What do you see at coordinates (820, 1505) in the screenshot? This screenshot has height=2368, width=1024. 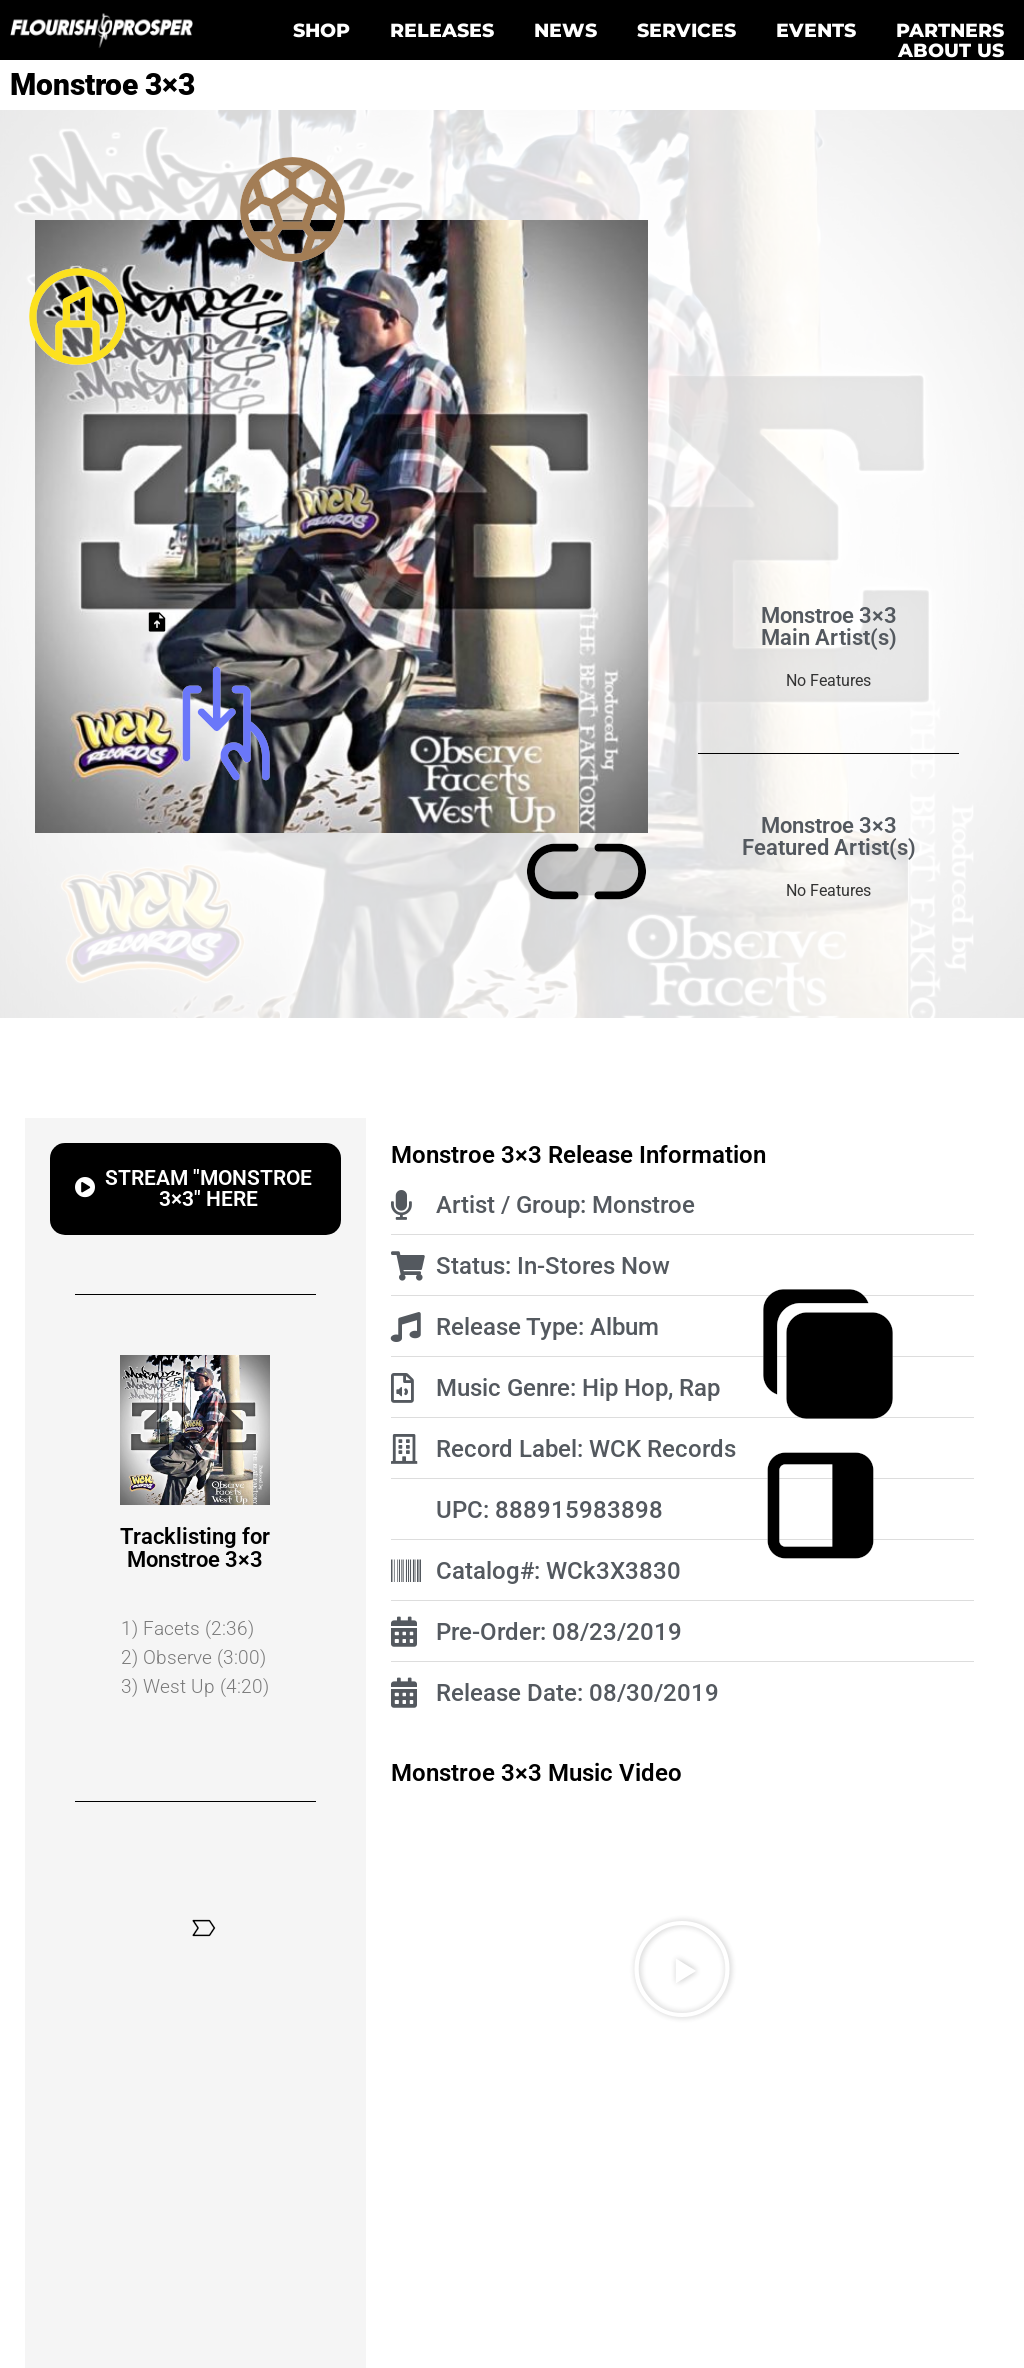 I see `toggle right sidebar panel` at bounding box center [820, 1505].